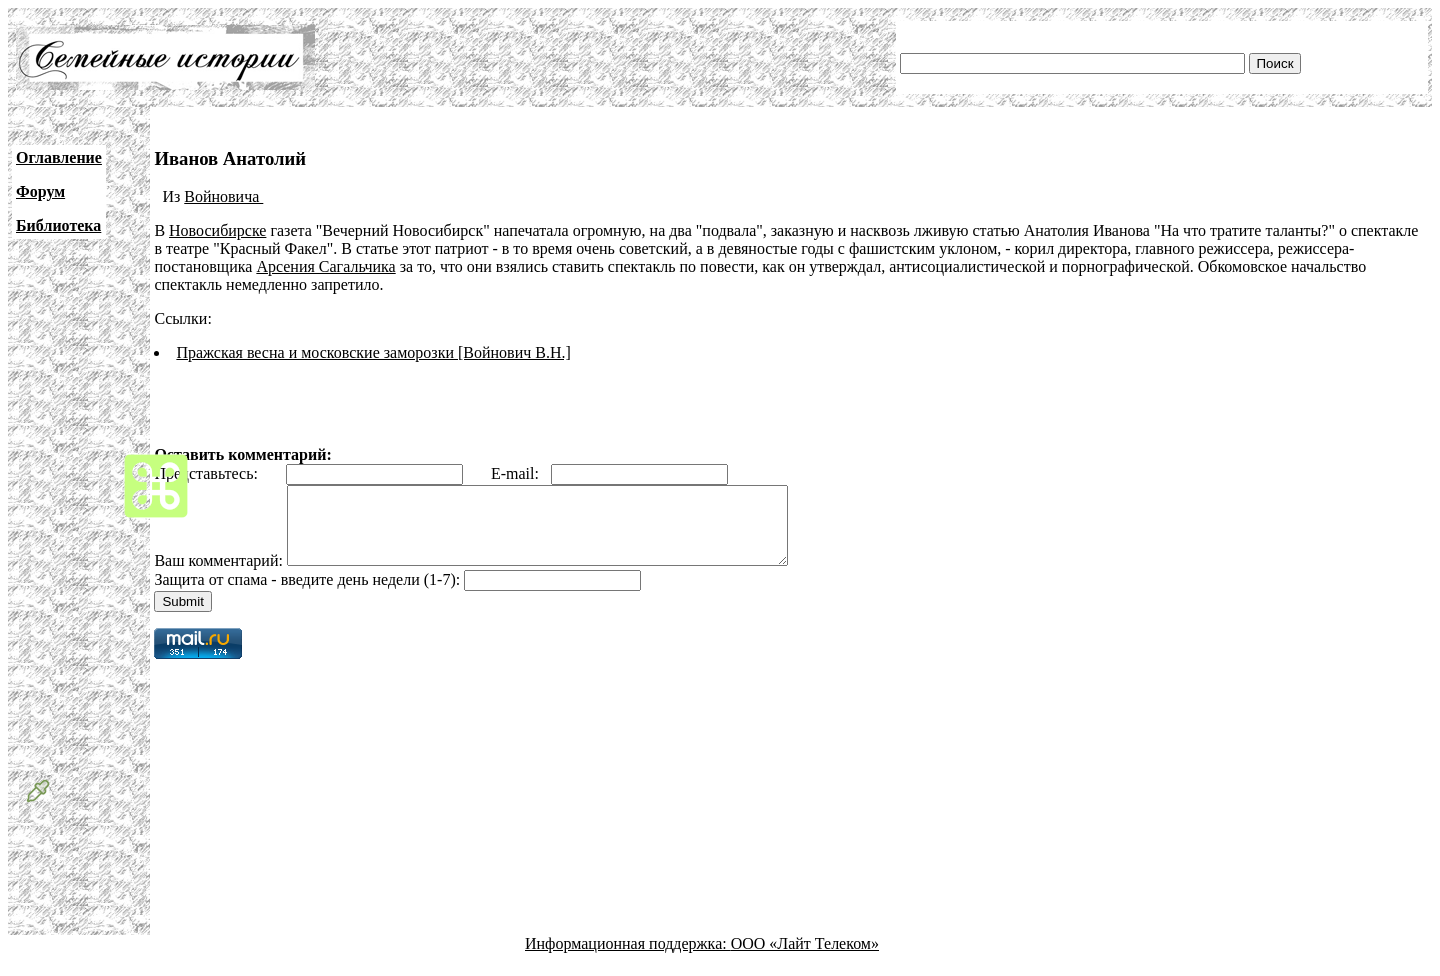  What do you see at coordinates (156, 486) in the screenshot?
I see `command key modifier for keyboard shortcuts` at bounding box center [156, 486].